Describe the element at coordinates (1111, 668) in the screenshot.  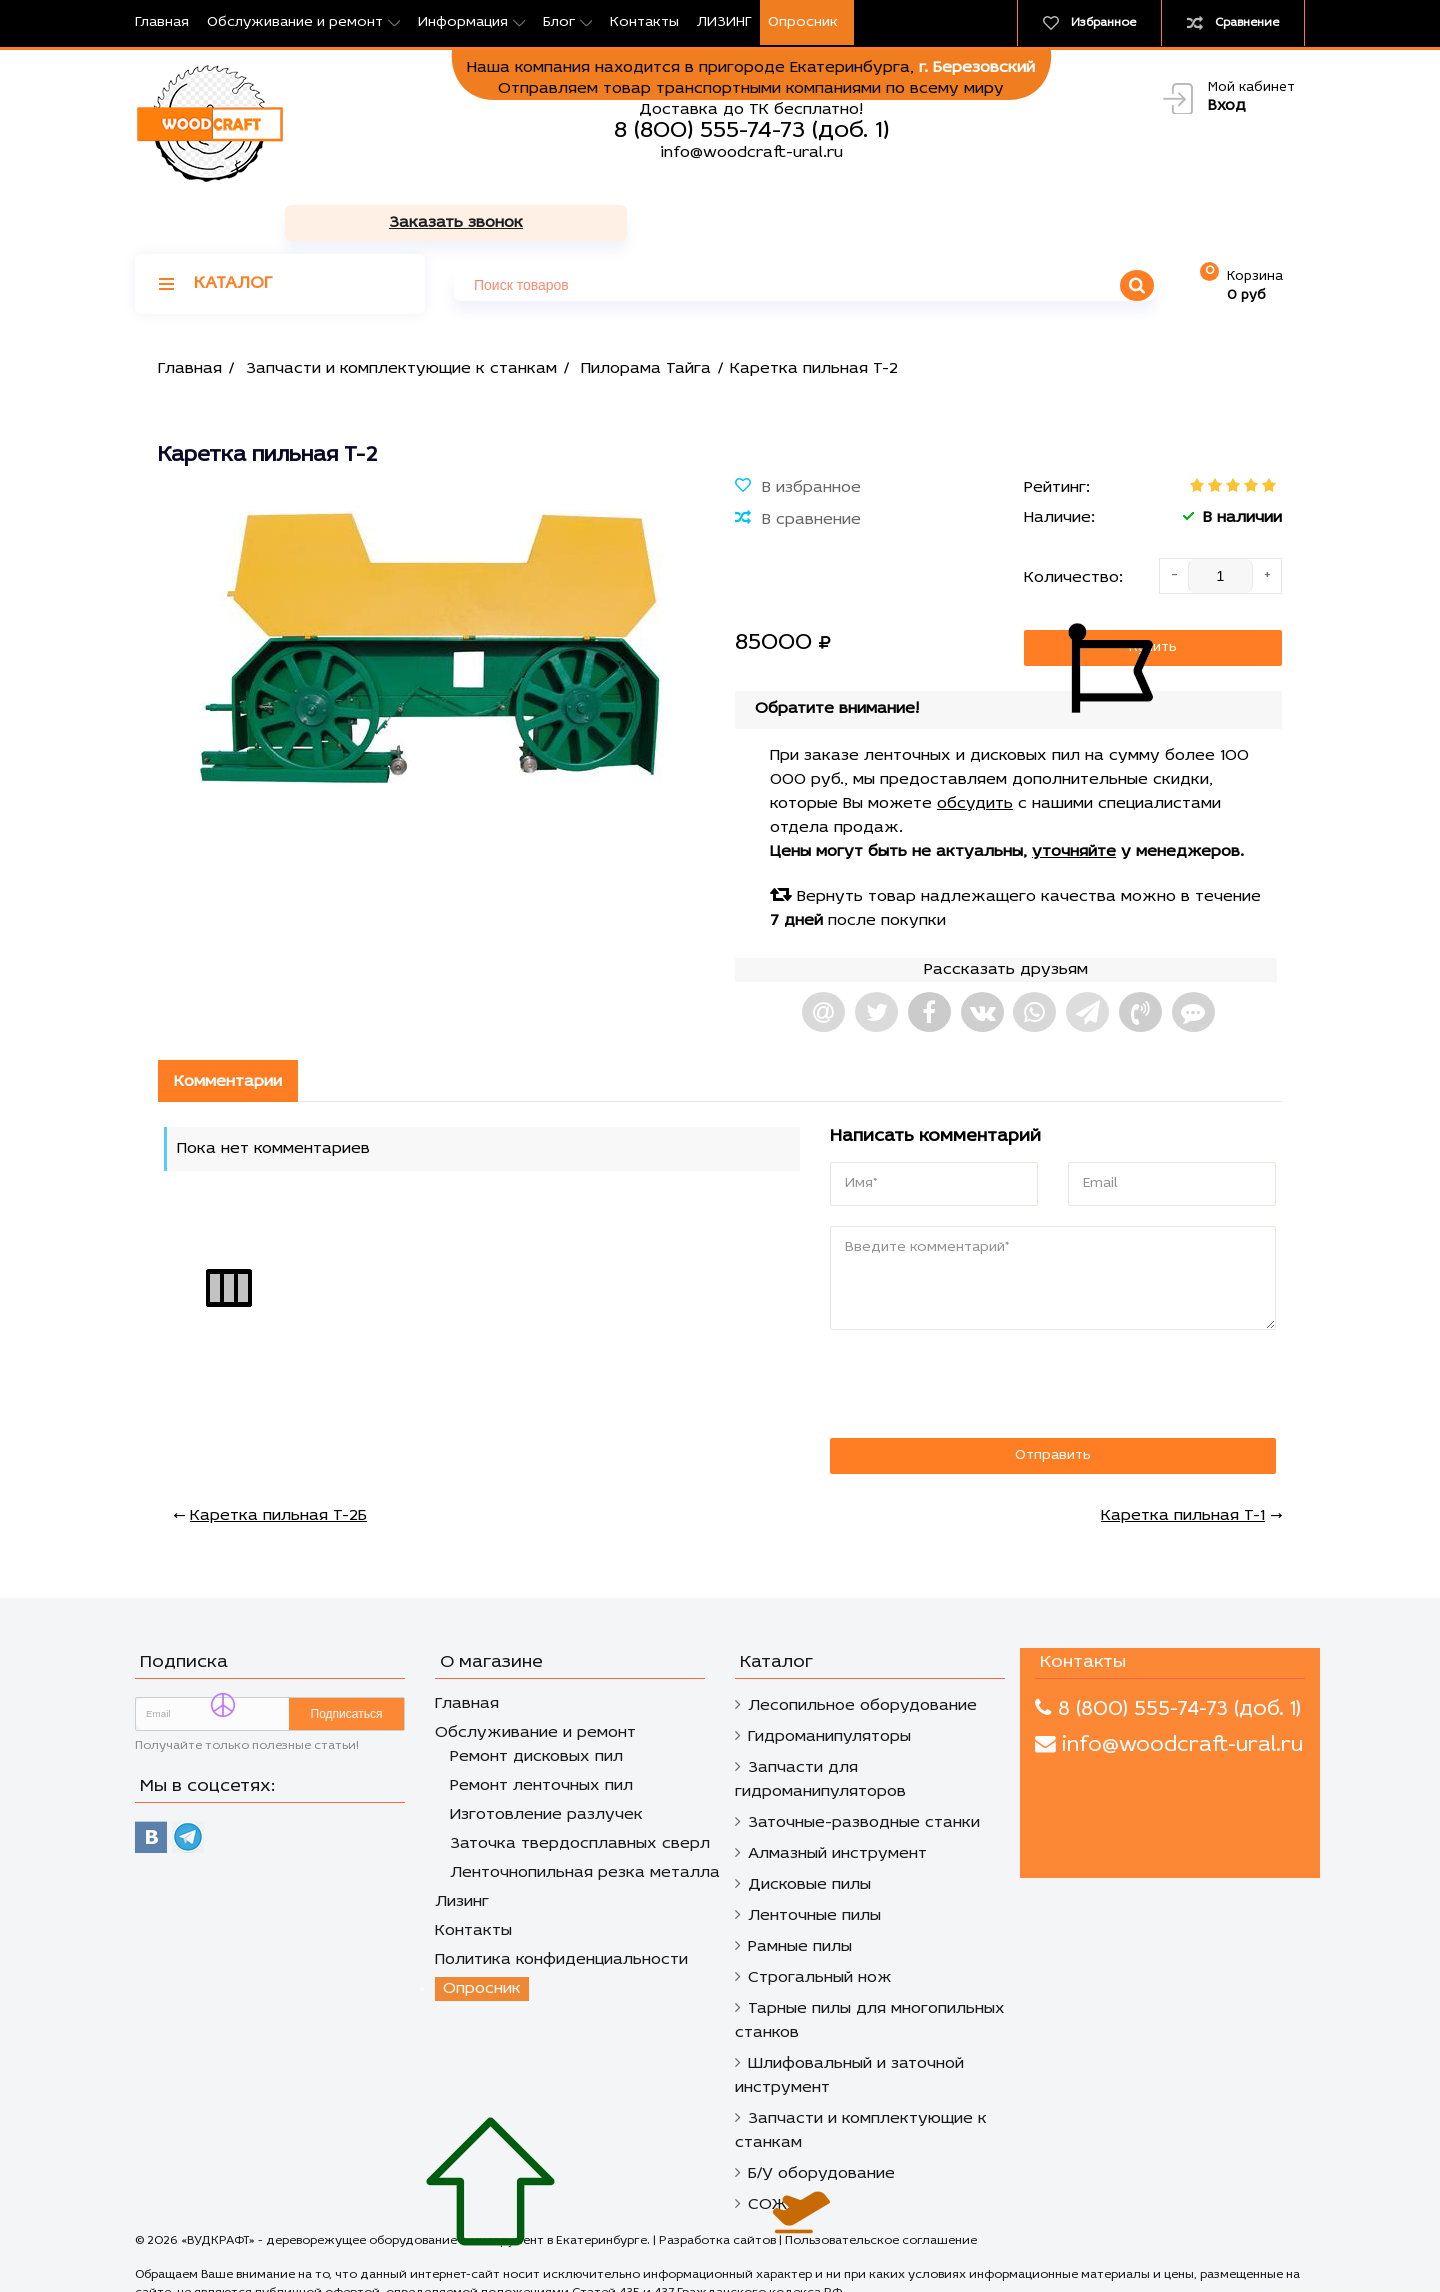
I see `font awesome brand logo` at that location.